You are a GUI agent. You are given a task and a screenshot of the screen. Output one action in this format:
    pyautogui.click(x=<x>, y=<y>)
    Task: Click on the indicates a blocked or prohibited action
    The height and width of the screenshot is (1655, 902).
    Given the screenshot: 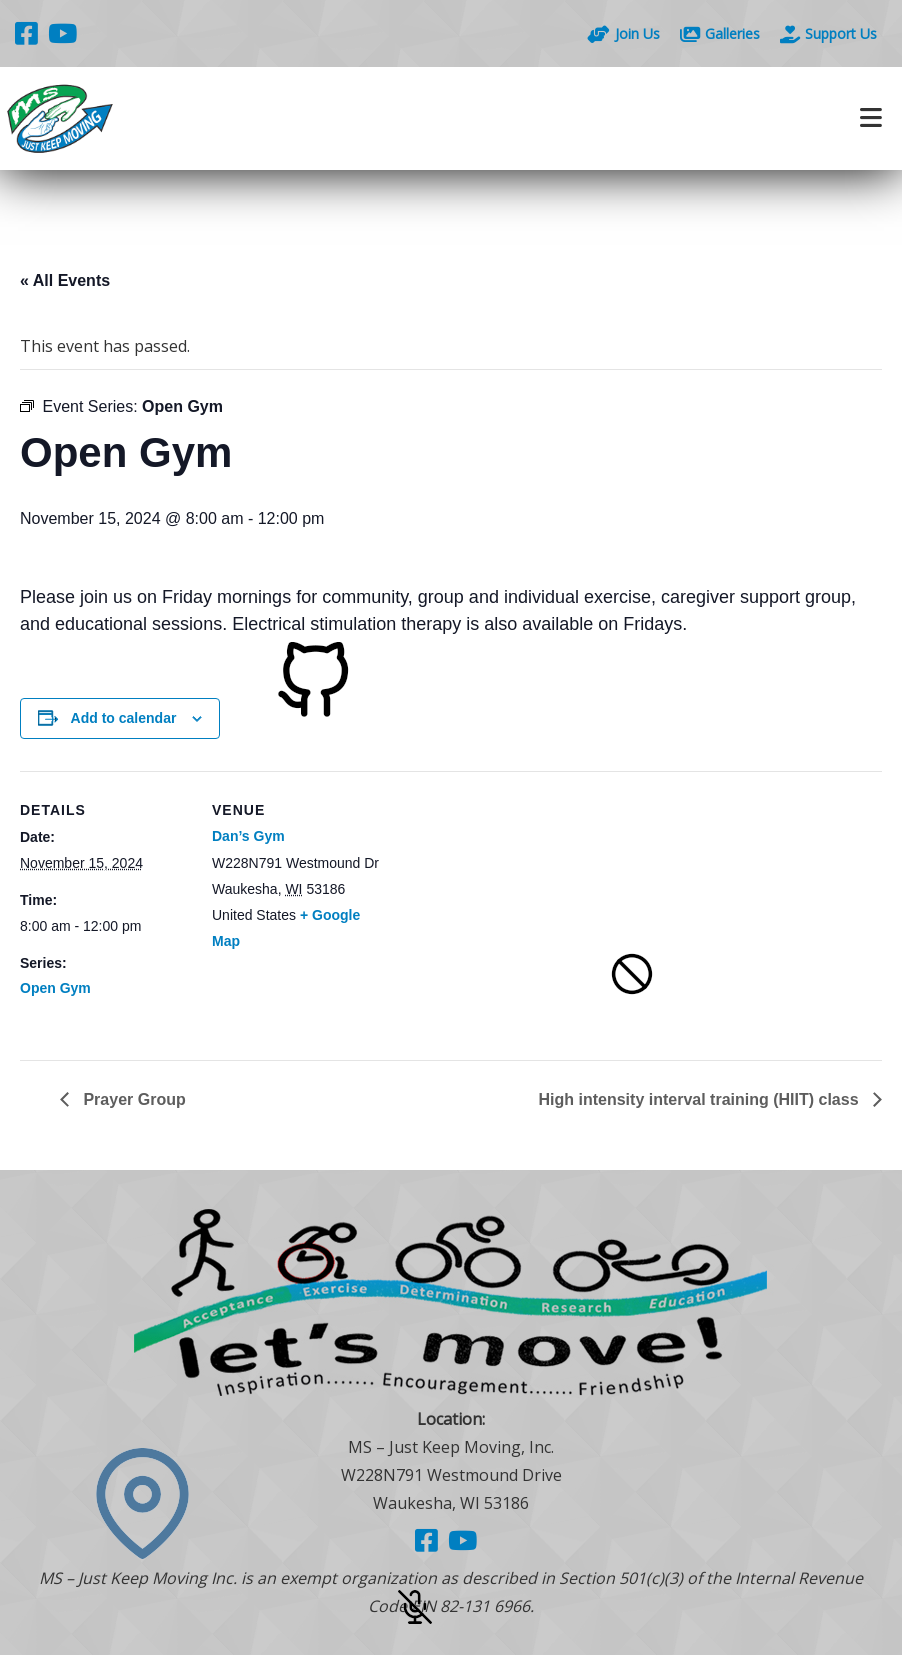 What is the action you would take?
    pyautogui.click(x=632, y=974)
    